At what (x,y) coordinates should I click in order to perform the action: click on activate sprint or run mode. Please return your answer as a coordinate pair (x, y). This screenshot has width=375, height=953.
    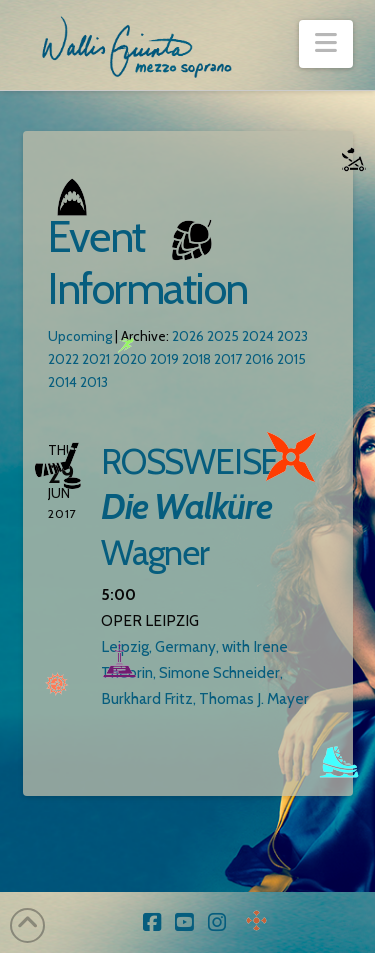
    Looking at the image, I should click on (125, 345).